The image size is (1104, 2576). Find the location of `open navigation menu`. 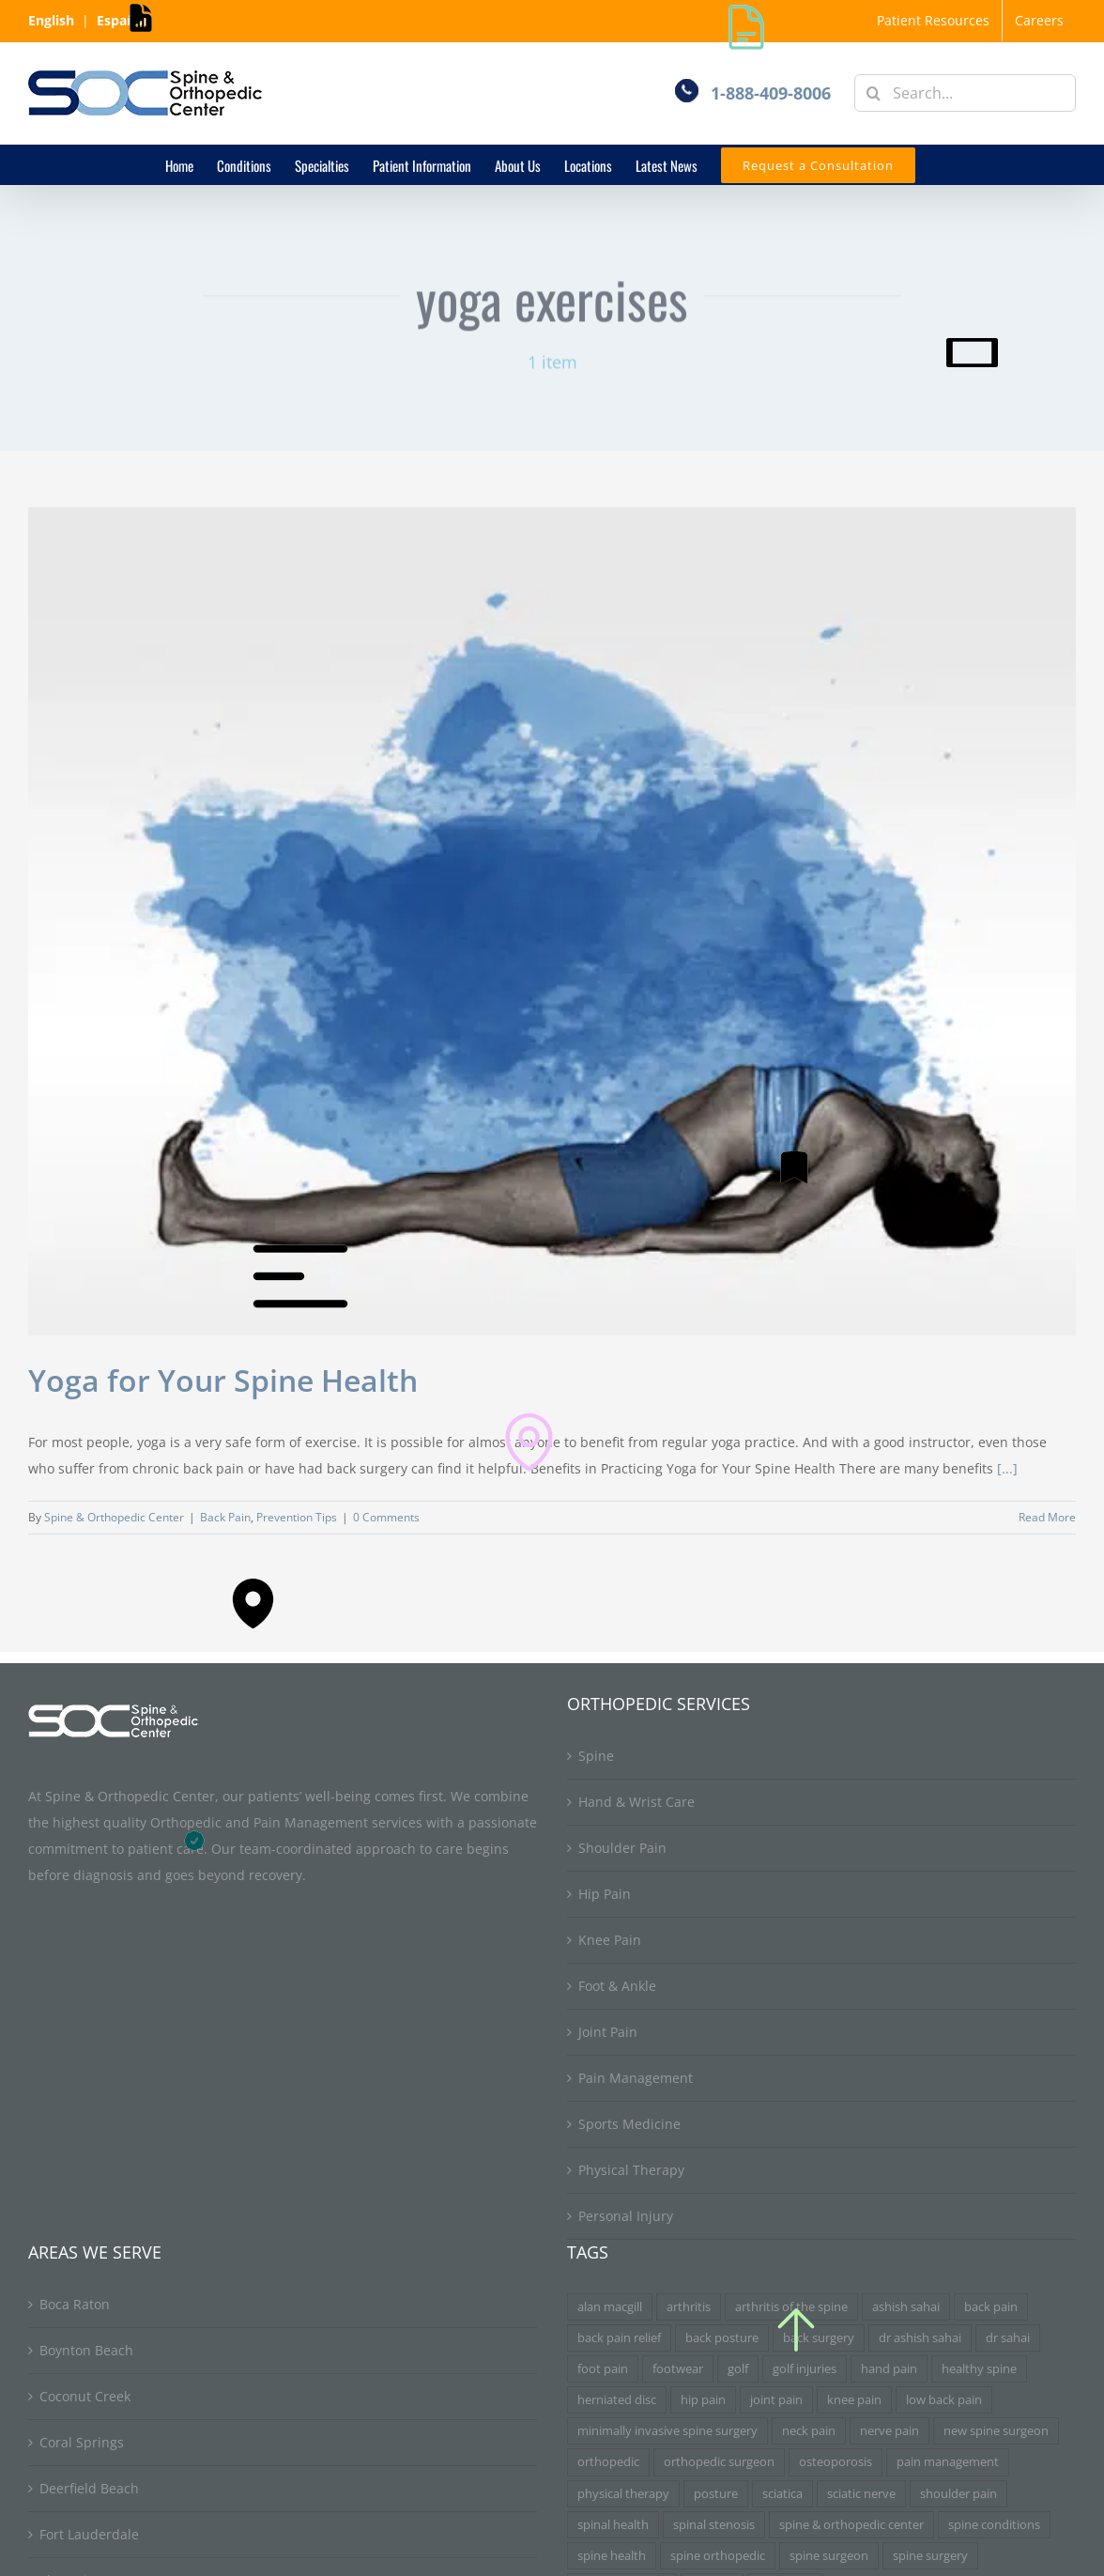

open navigation menu is located at coordinates (300, 1276).